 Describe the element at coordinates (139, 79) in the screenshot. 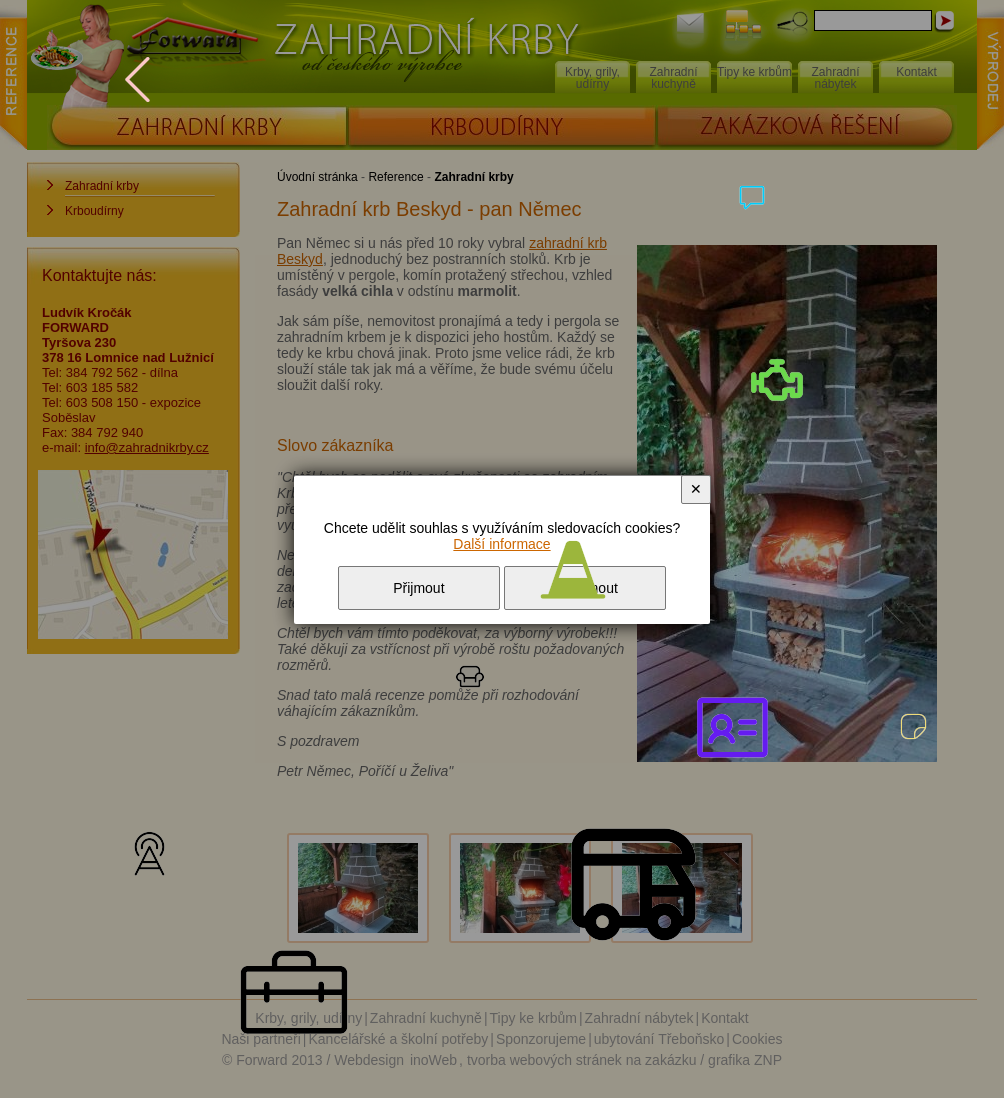

I see `go back to the previous screen` at that location.